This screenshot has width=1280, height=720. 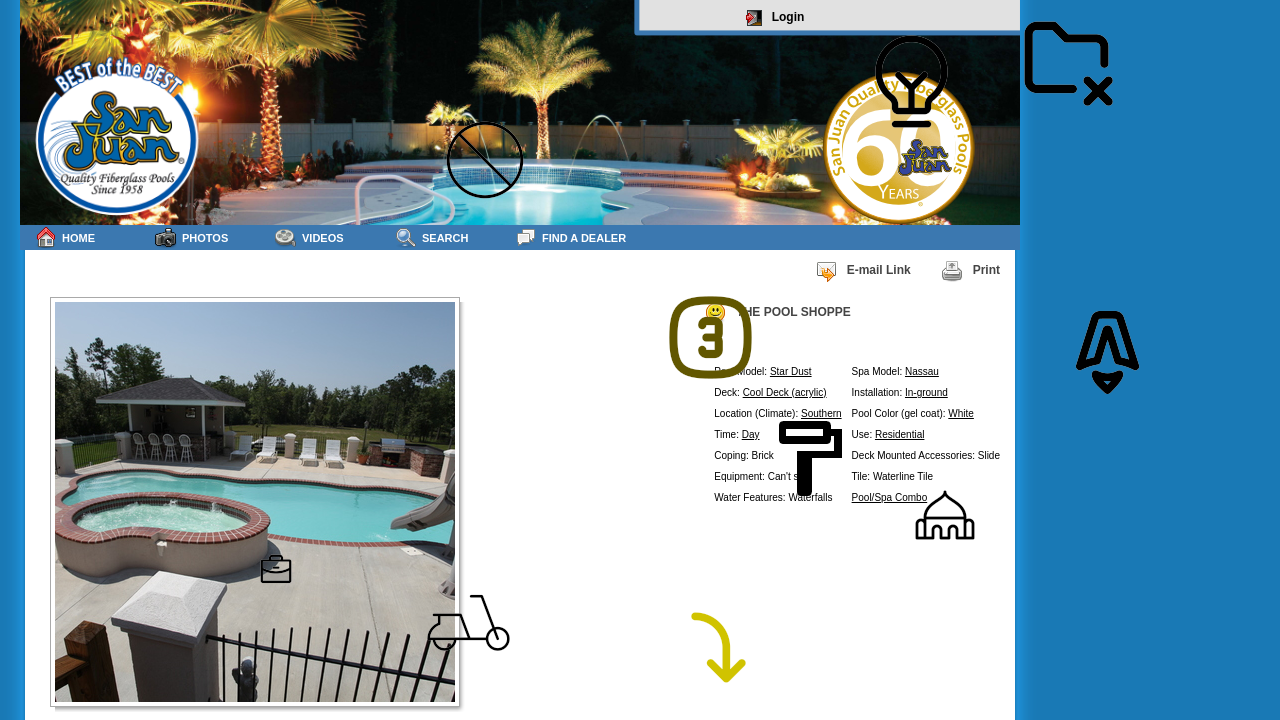 What do you see at coordinates (911, 81) in the screenshot?
I see `toggle light mode or brightness settings` at bounding box center [911, 81].